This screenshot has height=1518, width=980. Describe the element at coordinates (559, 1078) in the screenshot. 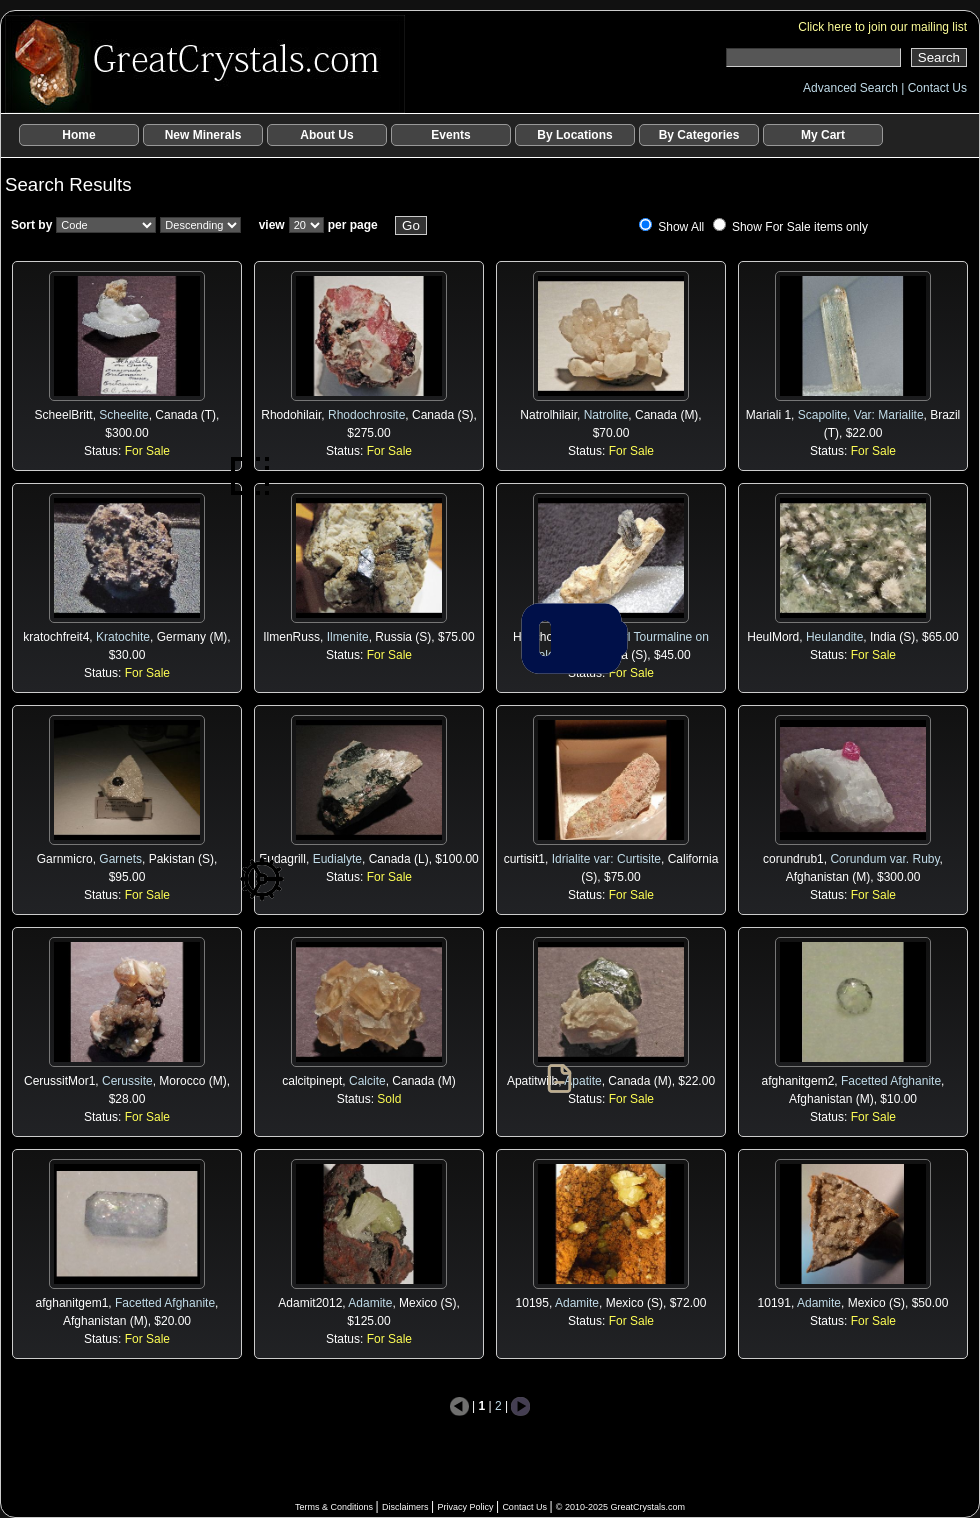

I see `remove a file or document` at that location.